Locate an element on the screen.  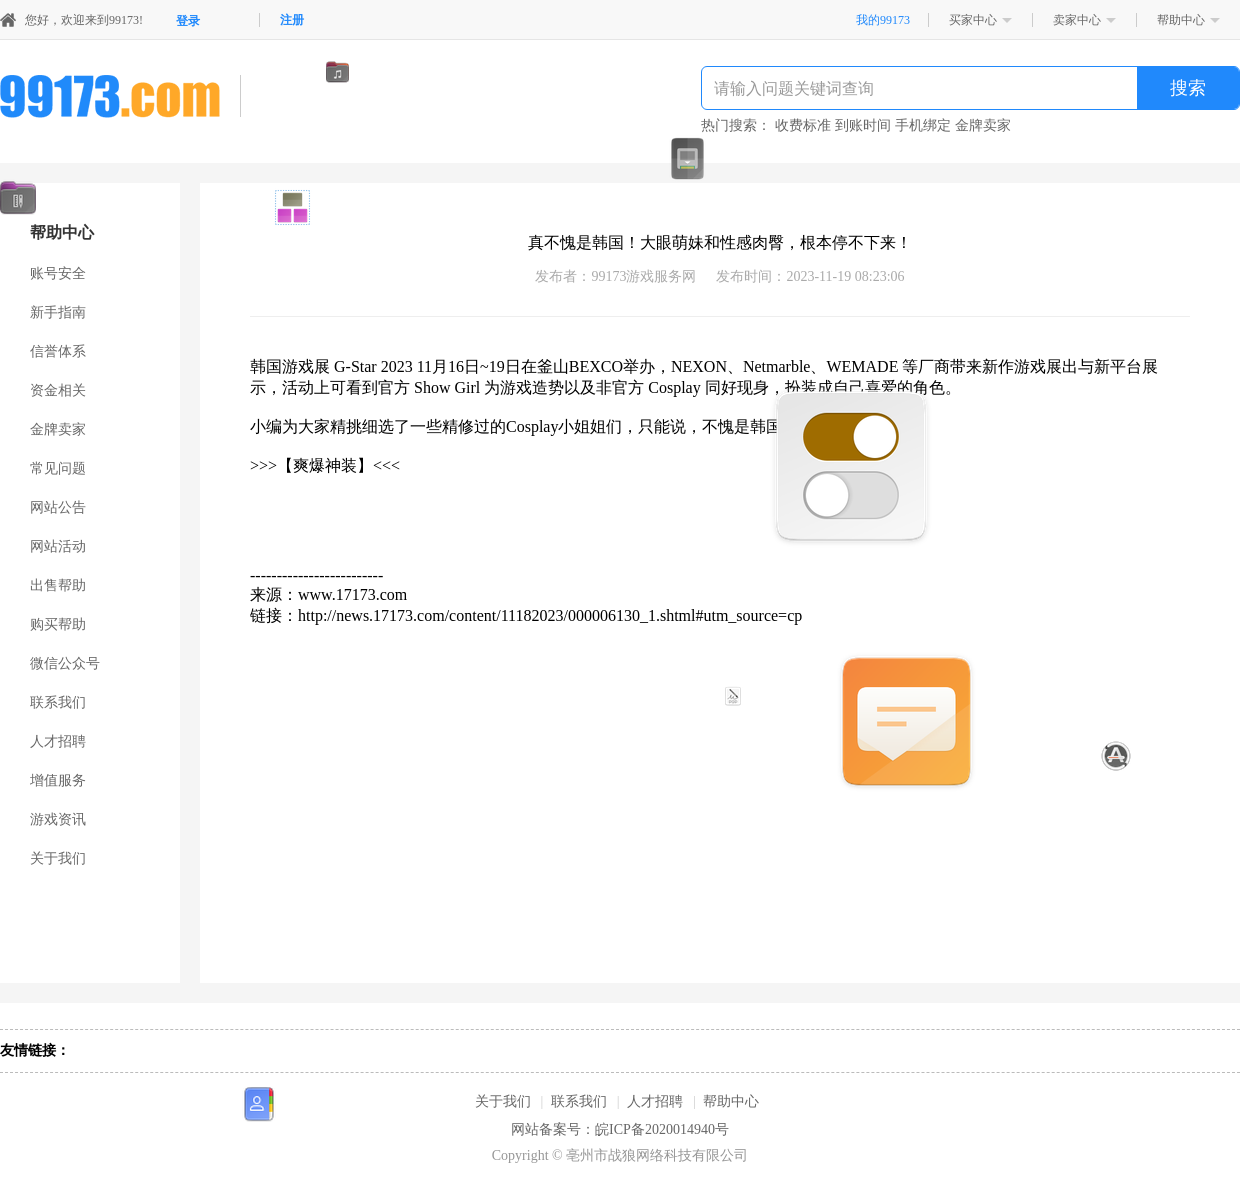
open your templates folder is located at coordinates (18, 197).